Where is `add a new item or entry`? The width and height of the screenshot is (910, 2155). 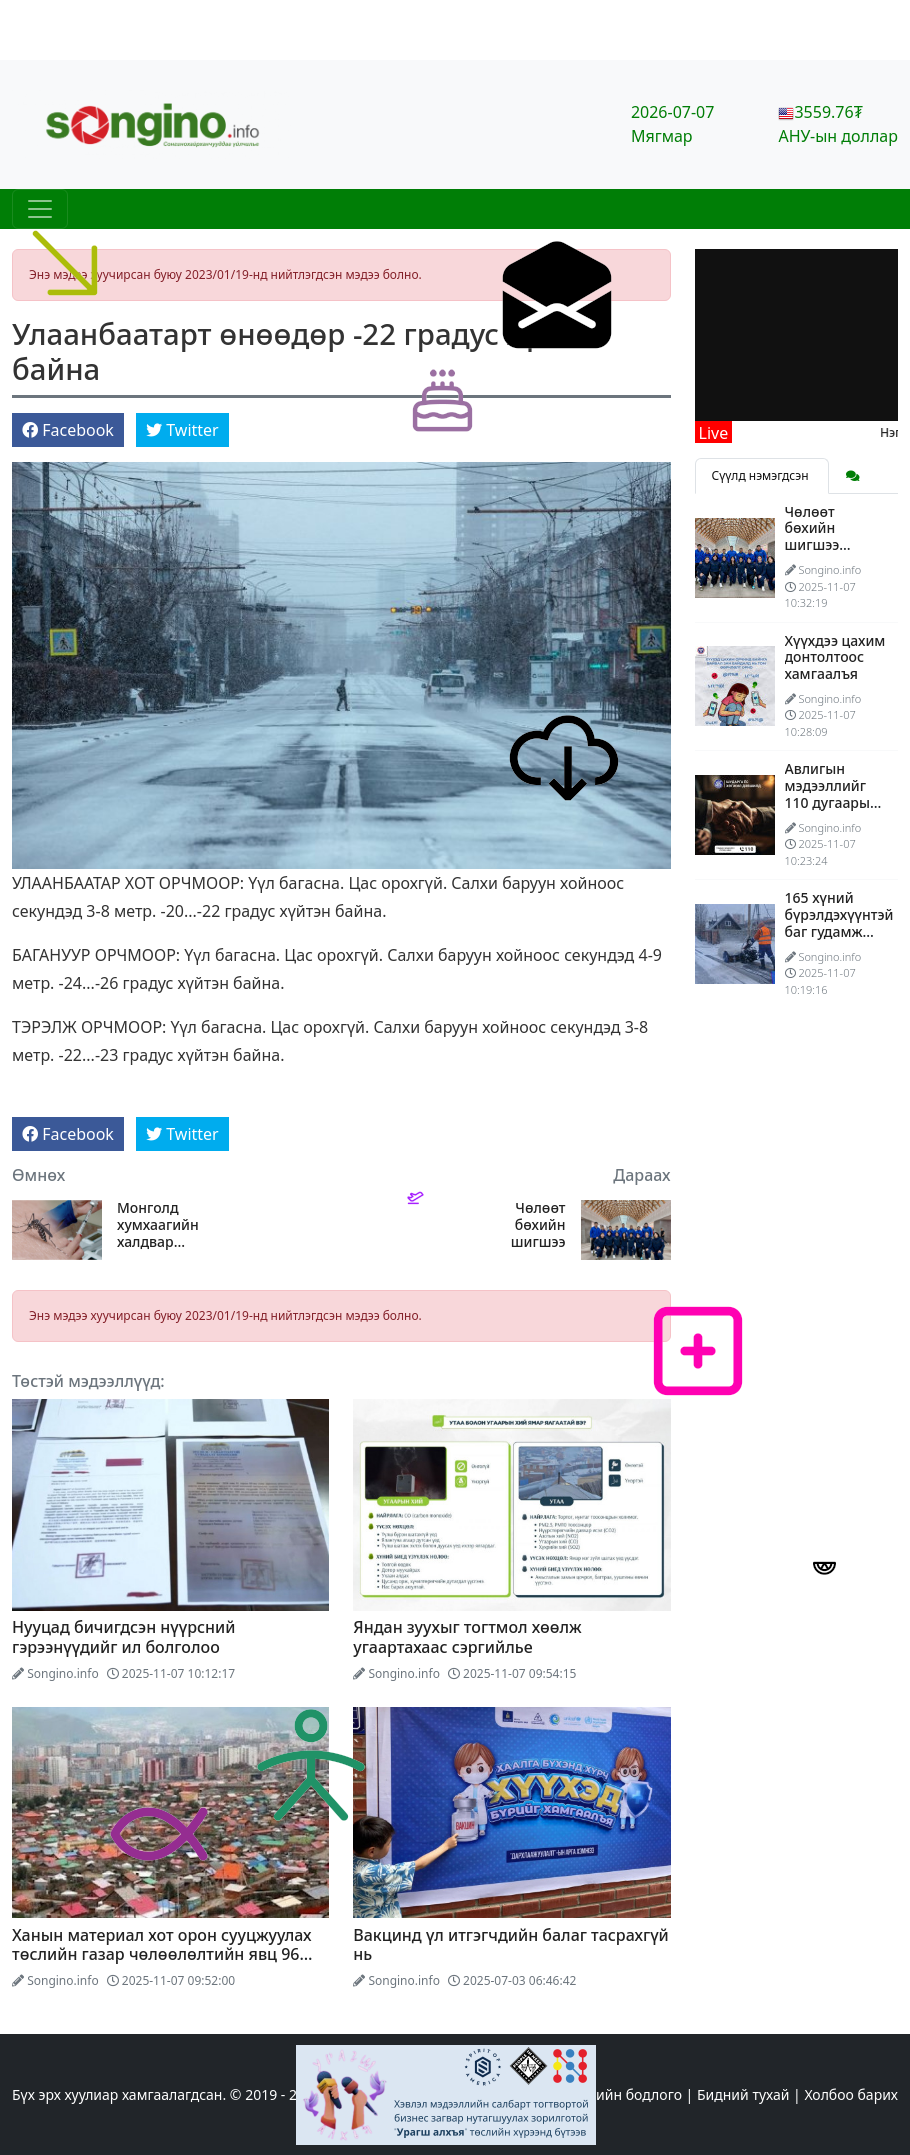
add a new item or entry is located at coordinates (698, 1351).